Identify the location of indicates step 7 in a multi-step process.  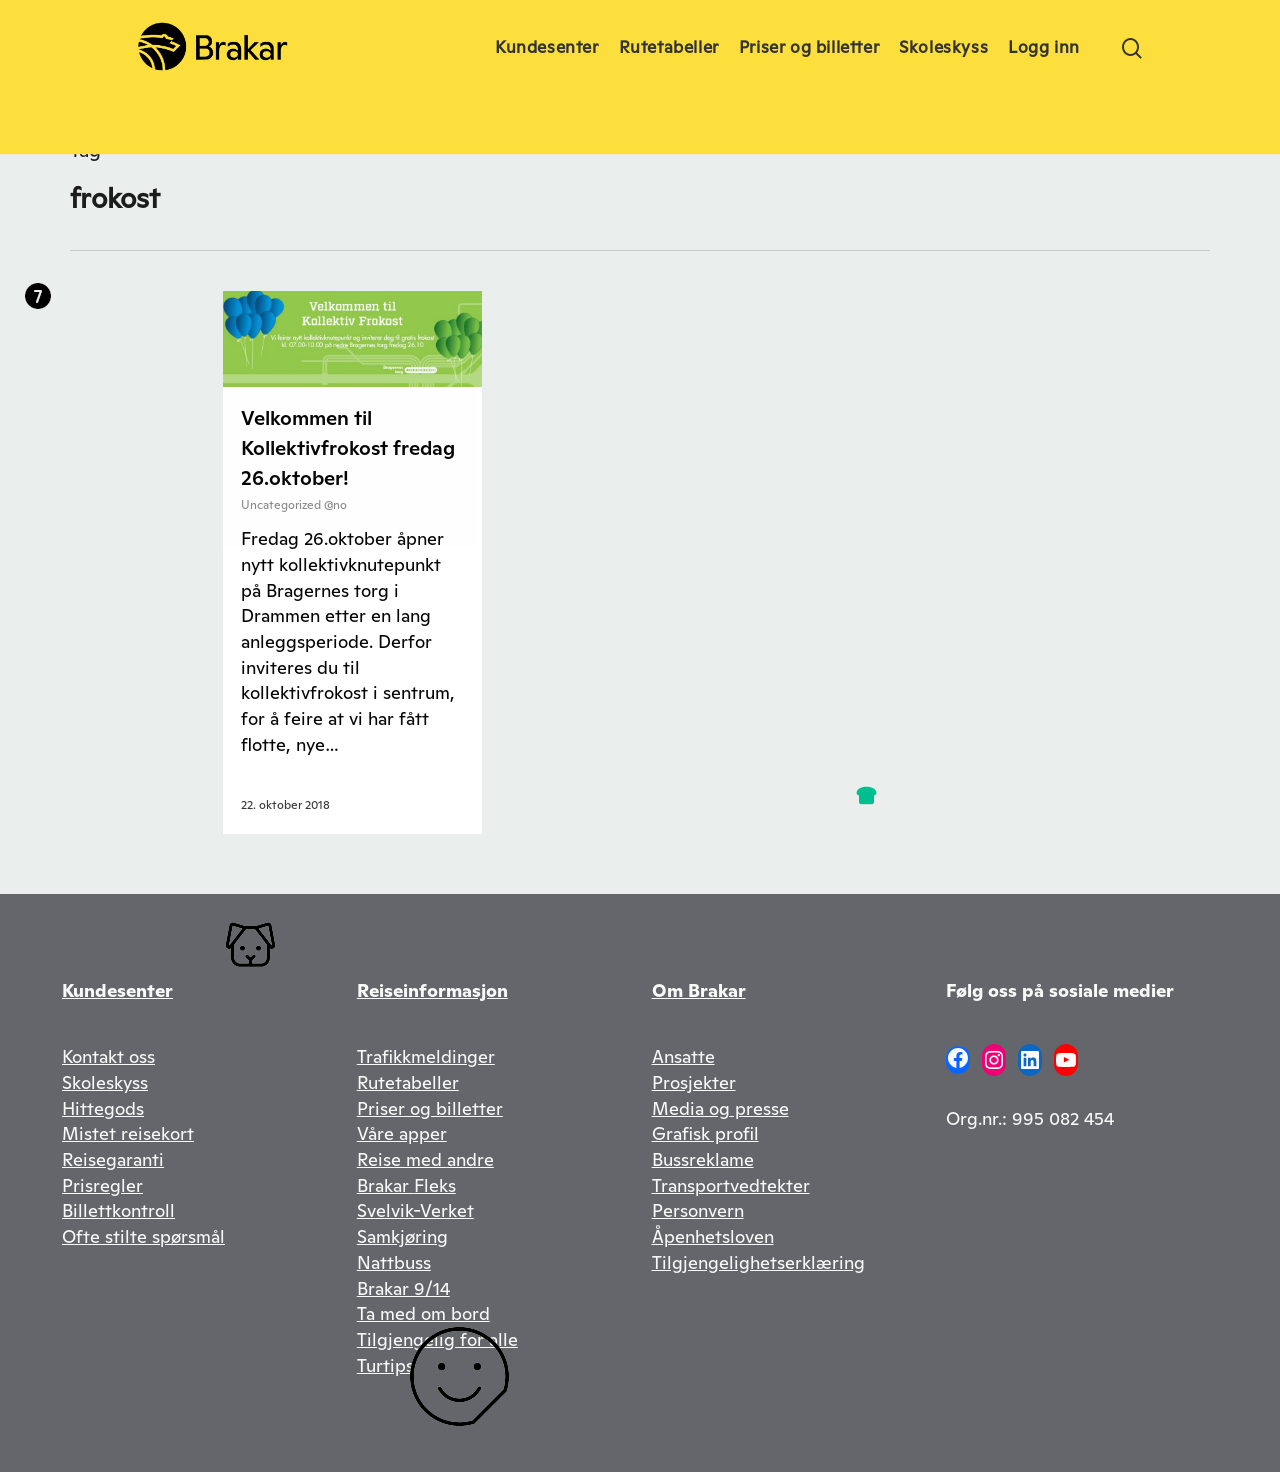
(38, 296).